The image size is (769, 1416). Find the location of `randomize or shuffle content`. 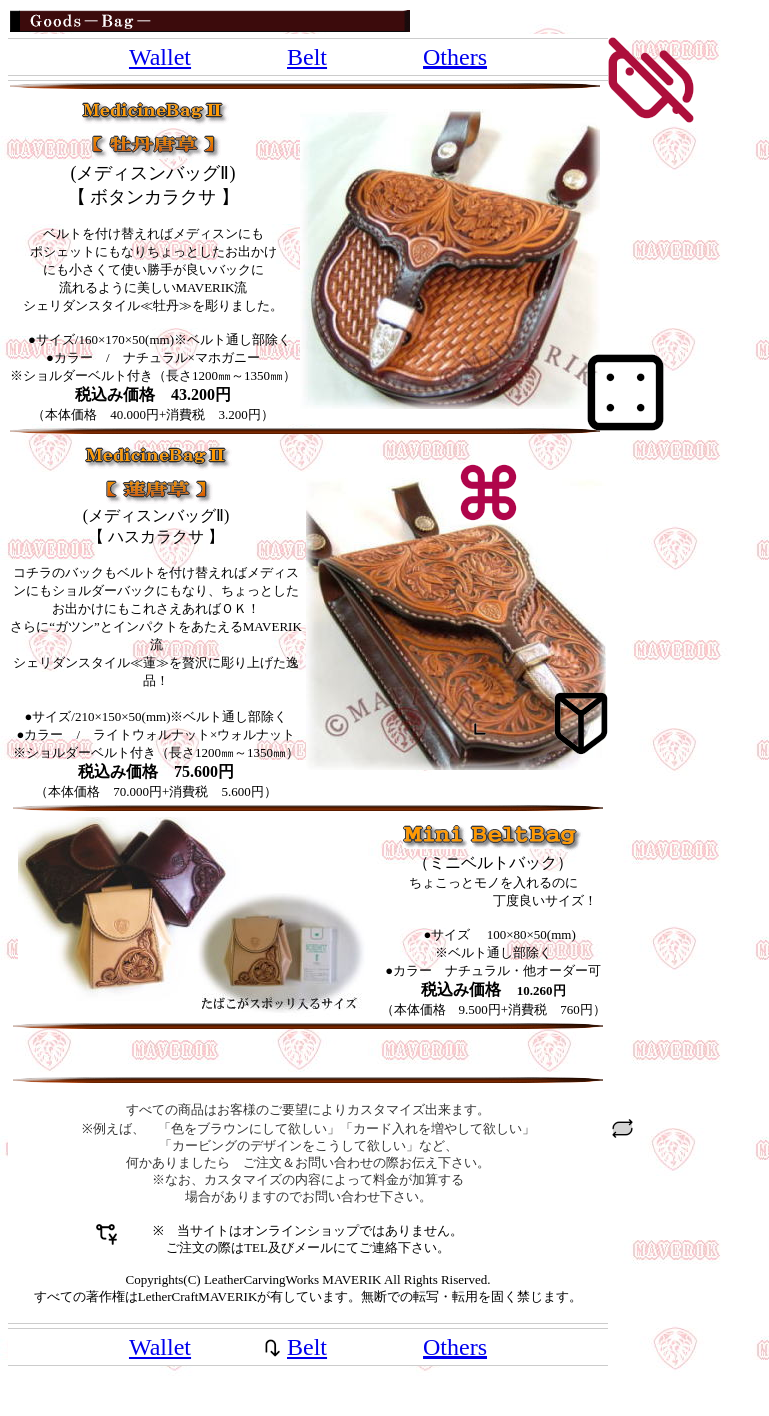

randomize or shuffle content is located at coordinates (625, 392).